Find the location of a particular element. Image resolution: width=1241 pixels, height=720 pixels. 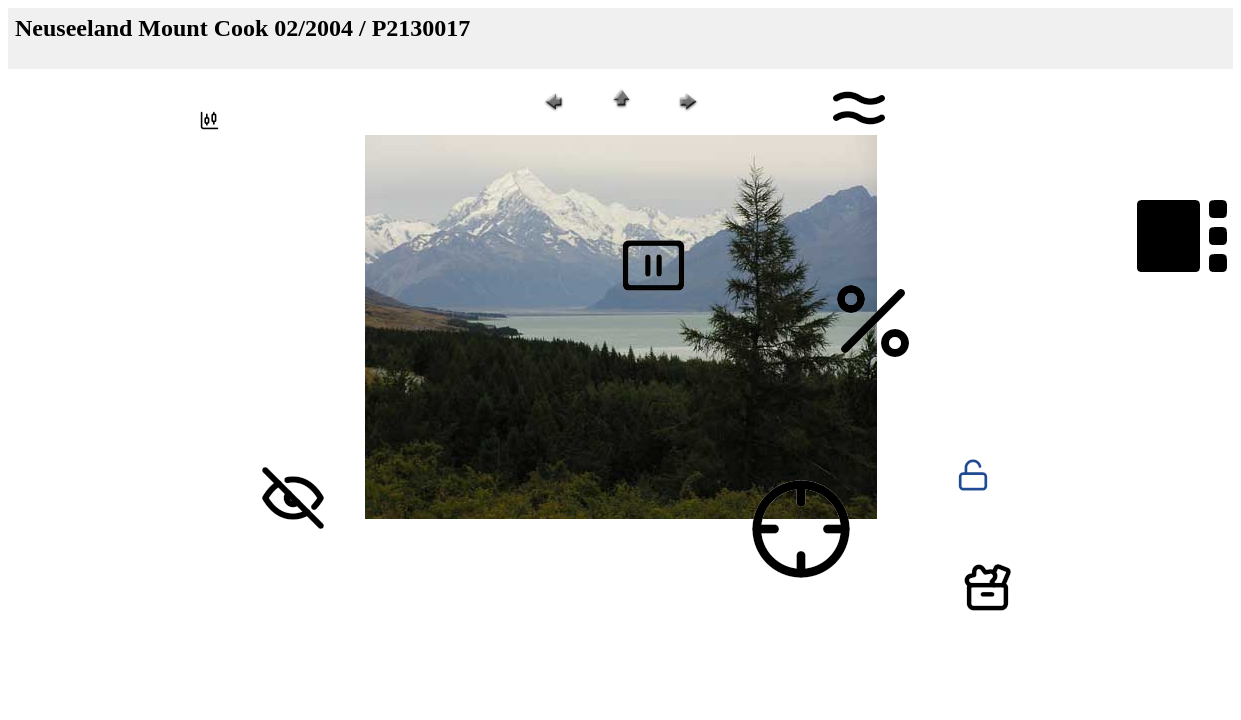

center map on current location is located at coordinates (801, 529).